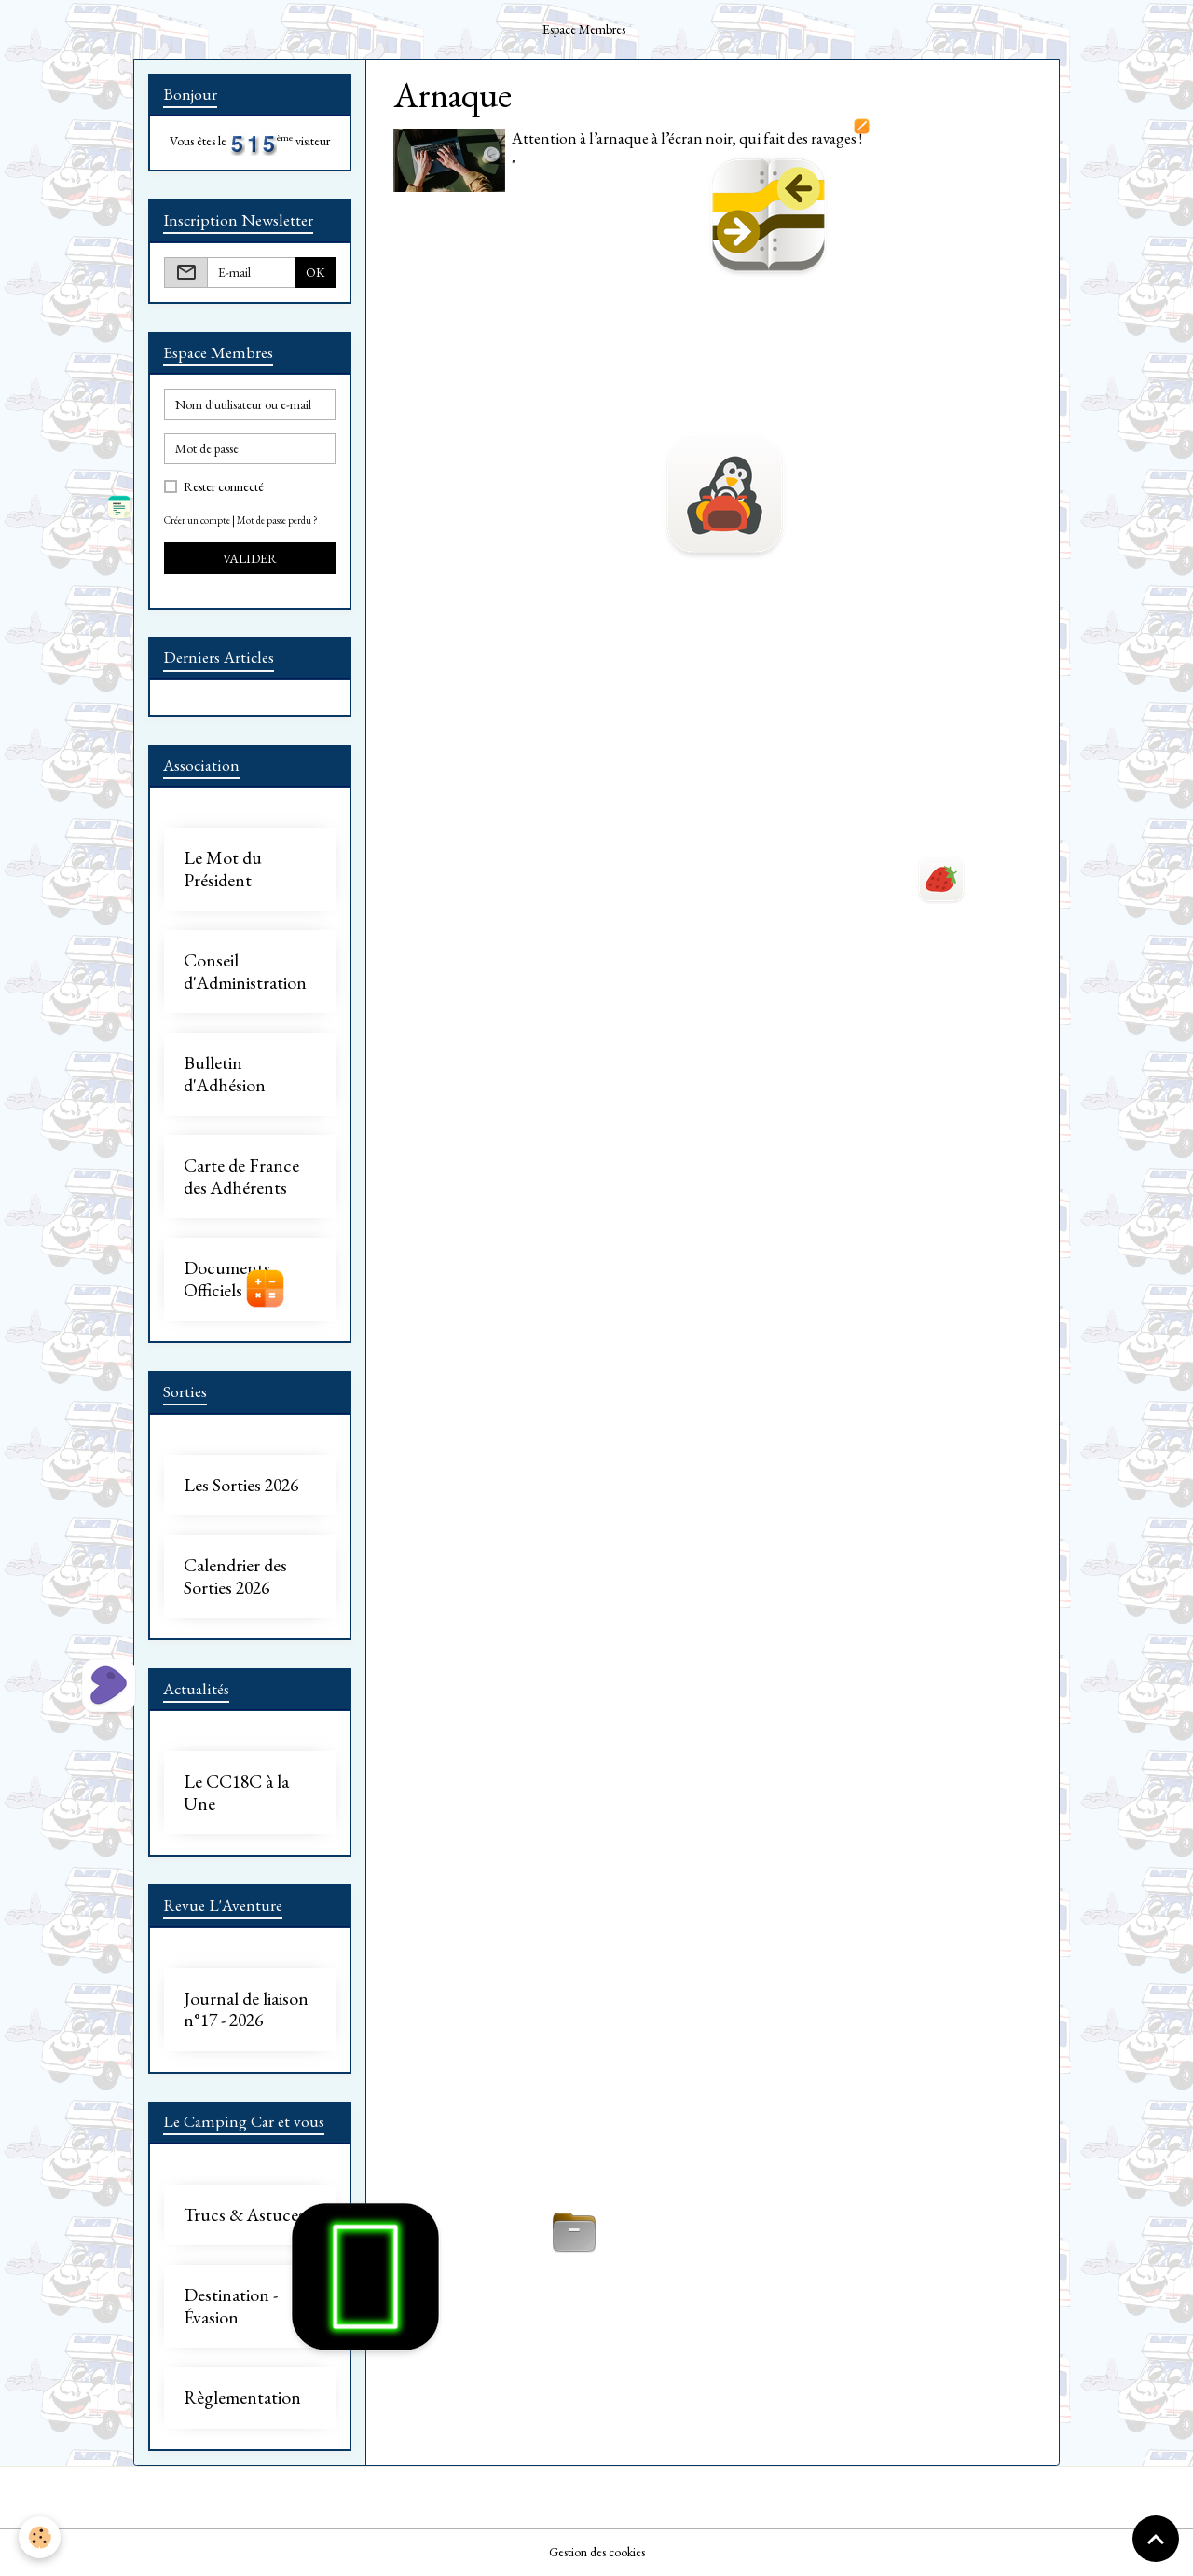 This screenshot has width=1193, height=2576. I want to click on open pcb calculator app, so click(265, 1288).